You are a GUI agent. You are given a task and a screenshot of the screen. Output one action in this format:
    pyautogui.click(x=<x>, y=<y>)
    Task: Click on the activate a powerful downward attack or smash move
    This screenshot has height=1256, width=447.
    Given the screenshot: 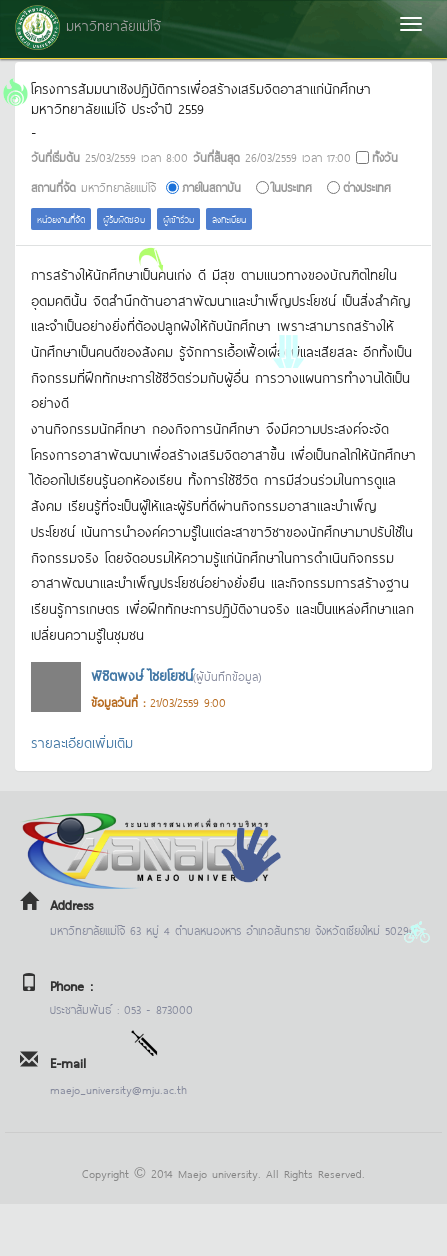 What is the action you would take?
    pyautogui.click(x=288, y=351)
    